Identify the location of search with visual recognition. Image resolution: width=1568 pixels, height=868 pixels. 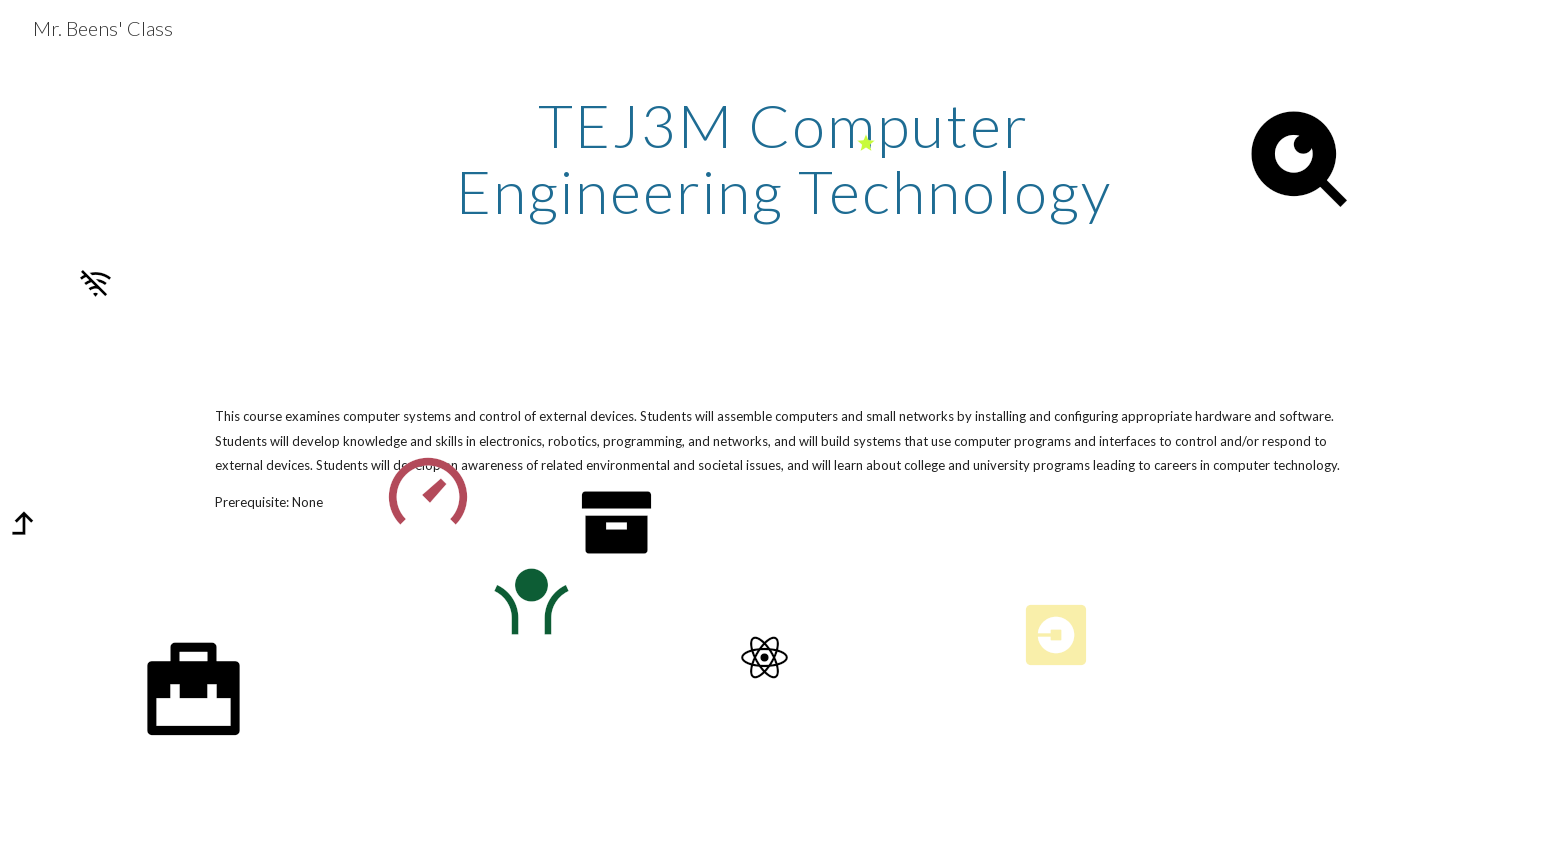
(1298, 158).